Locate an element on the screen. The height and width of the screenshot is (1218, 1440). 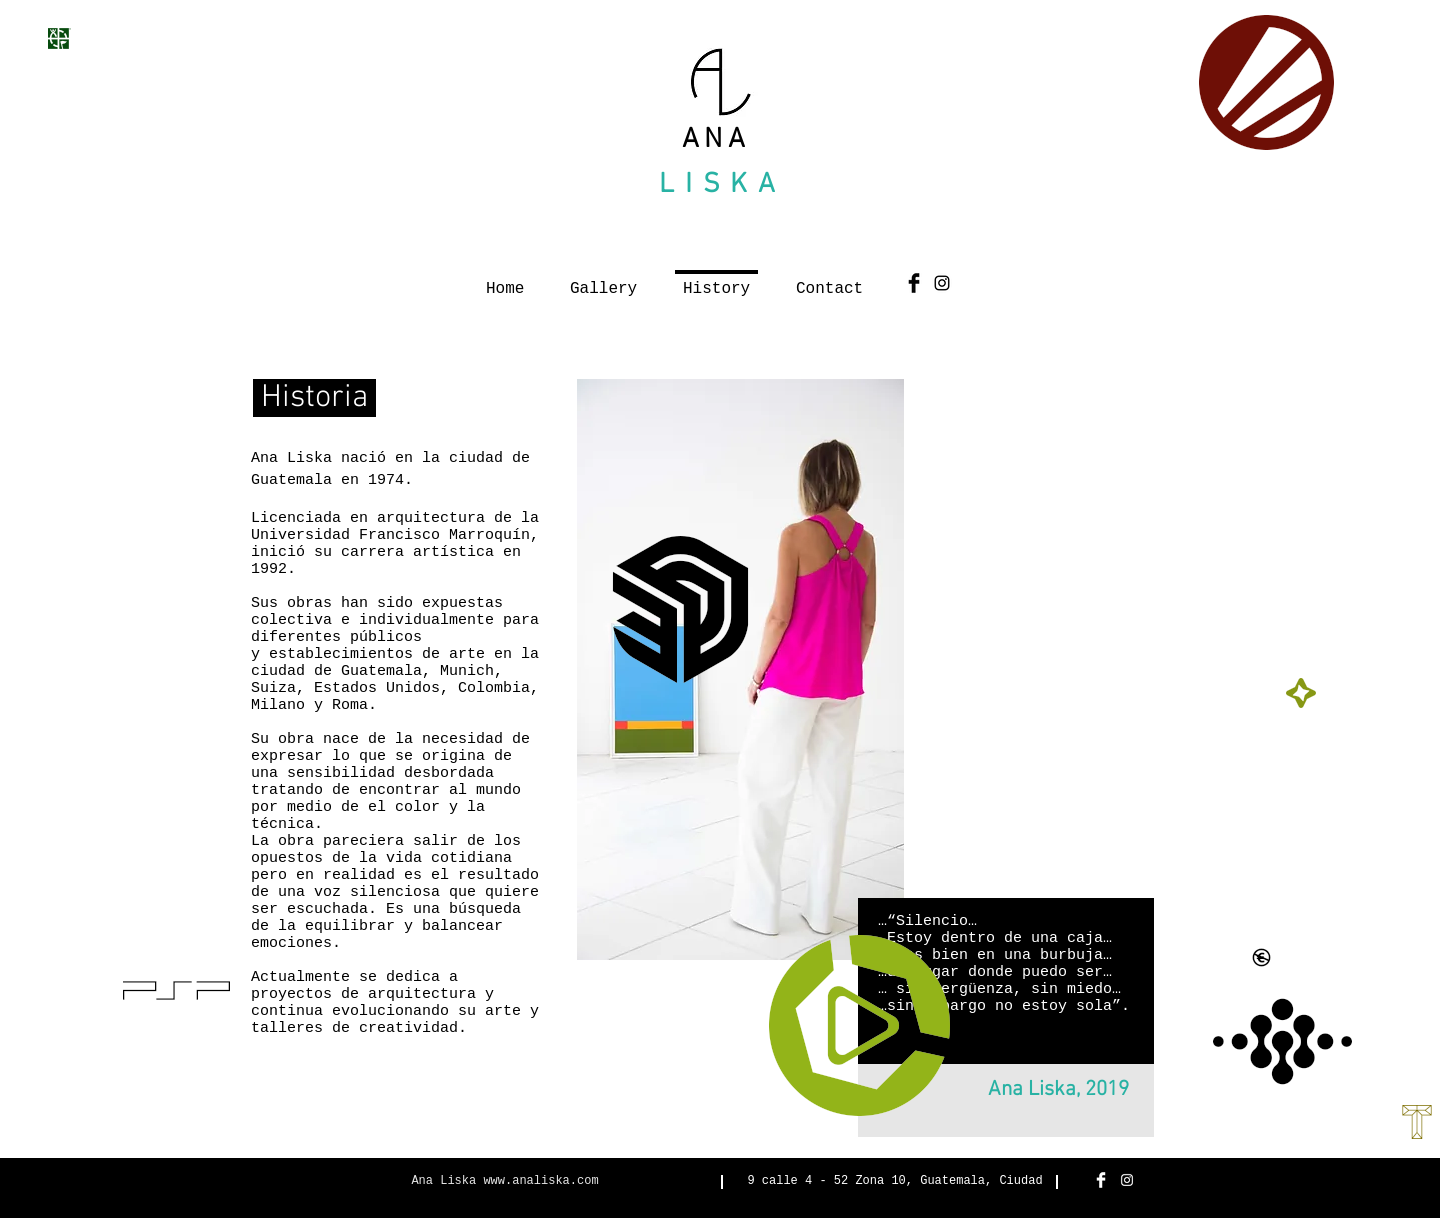
gradle play publisher logo is located at coordinates (859, 1025).